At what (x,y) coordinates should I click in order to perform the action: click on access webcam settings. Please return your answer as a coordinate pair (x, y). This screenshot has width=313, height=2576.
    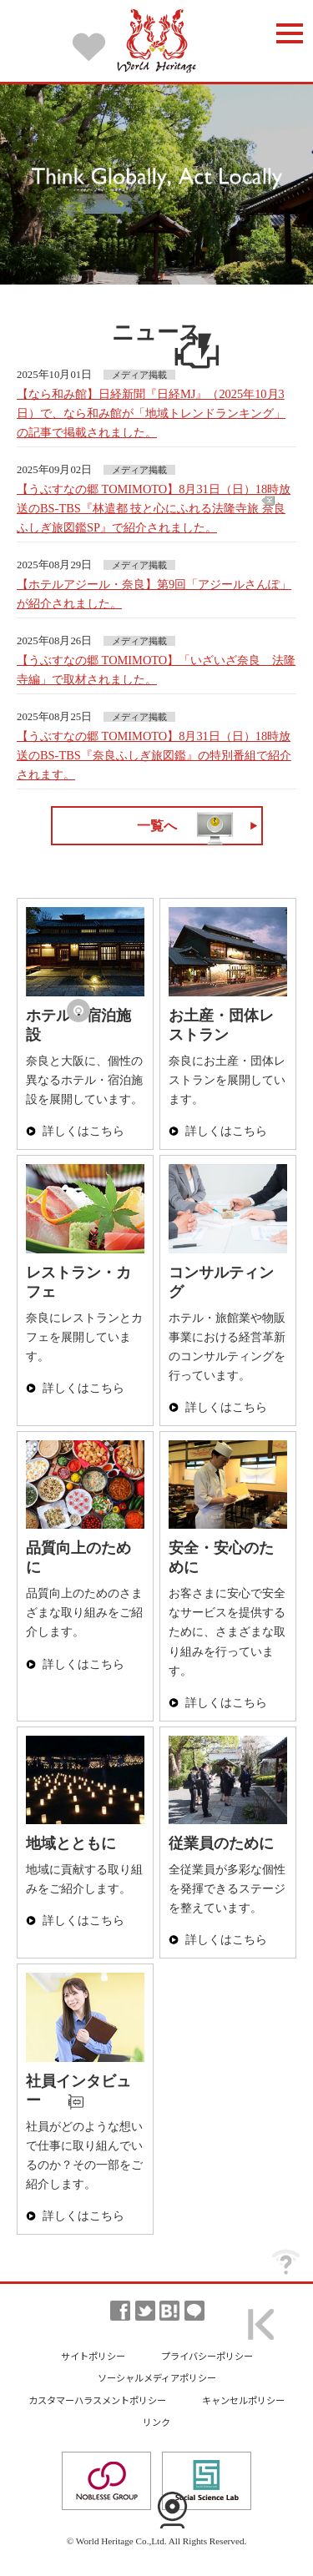
    Looking at the image, I should click on (172, 2508).